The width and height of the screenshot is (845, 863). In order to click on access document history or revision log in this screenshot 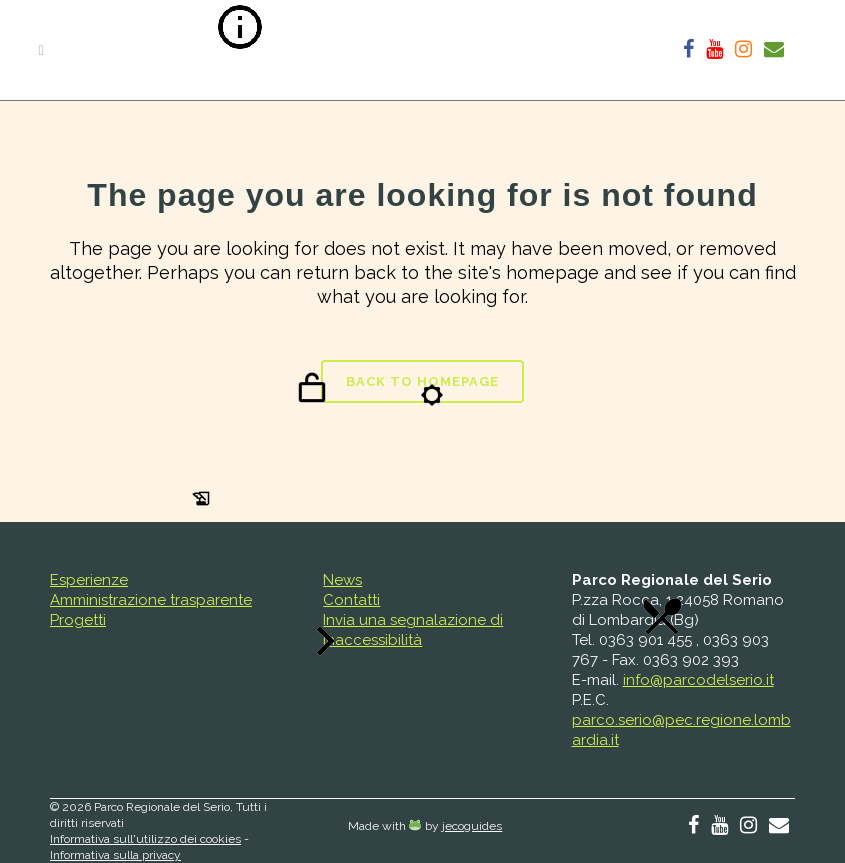, I will do `click(201, 498)`.